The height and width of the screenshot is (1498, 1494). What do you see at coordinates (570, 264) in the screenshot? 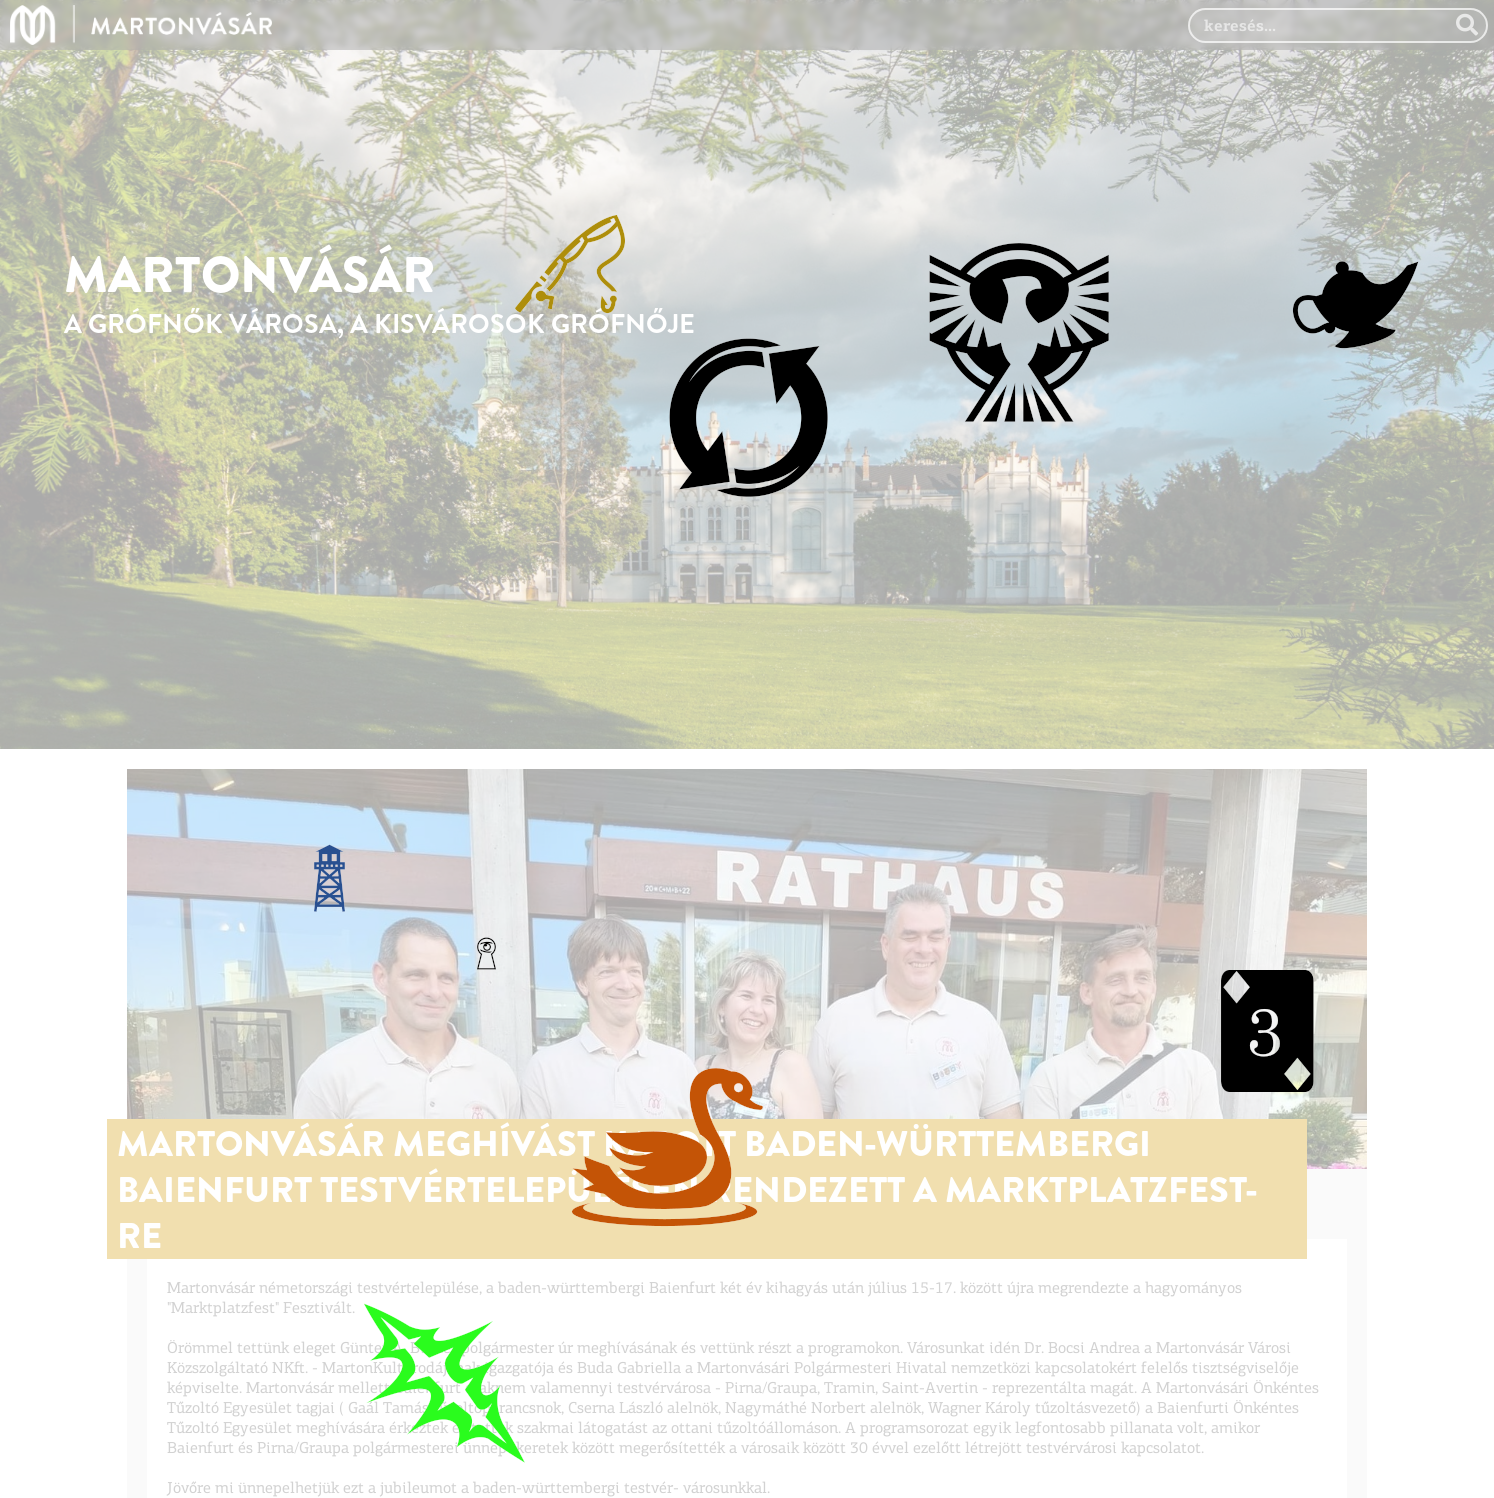
I see `access fishing mini-game or activity` at bounding box center [570, 264].